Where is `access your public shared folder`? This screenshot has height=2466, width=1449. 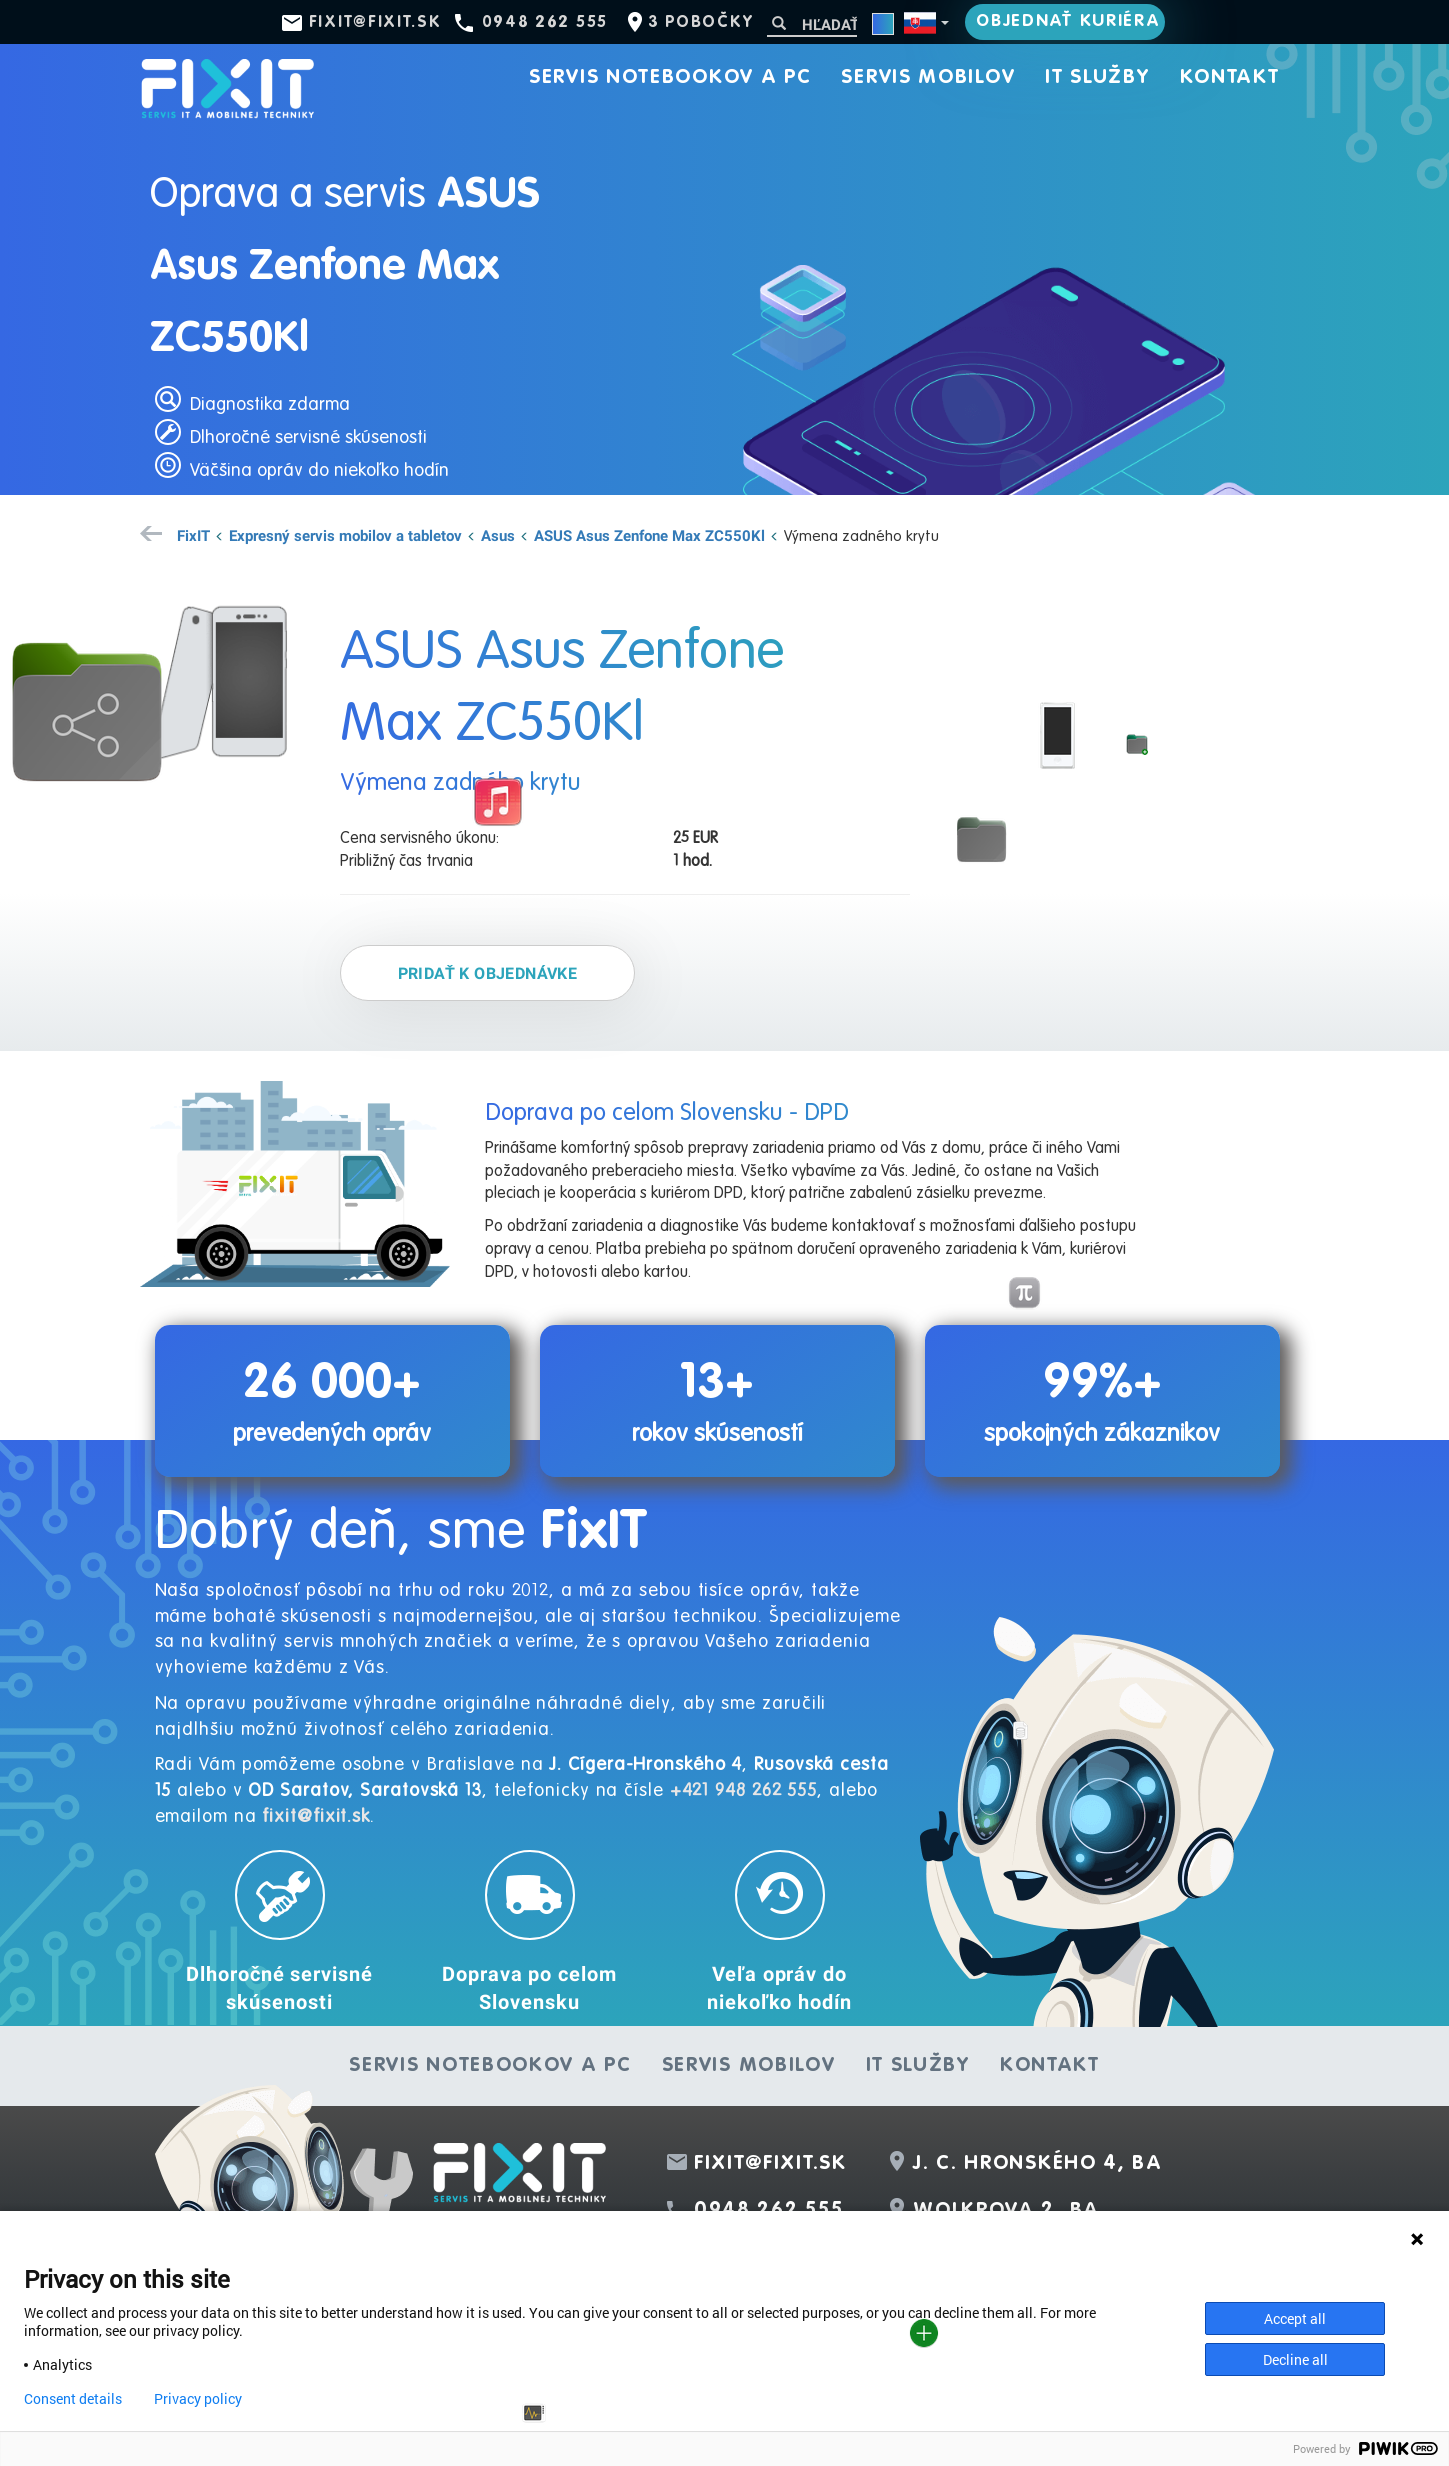 access your public shared folder is located at coordinates (87, 712).